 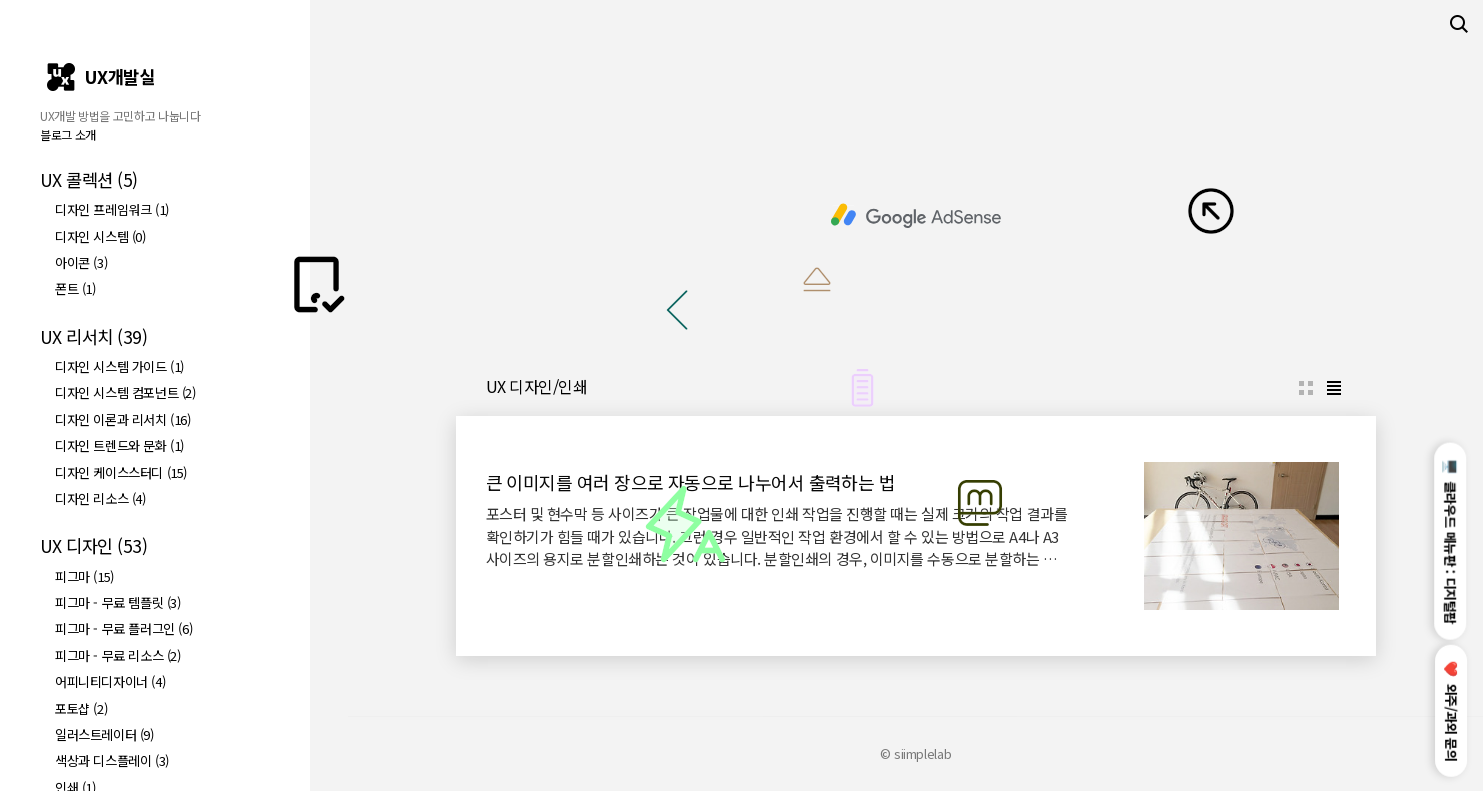 I want to click on go back to the previous screen, so click(x=679, y=310).